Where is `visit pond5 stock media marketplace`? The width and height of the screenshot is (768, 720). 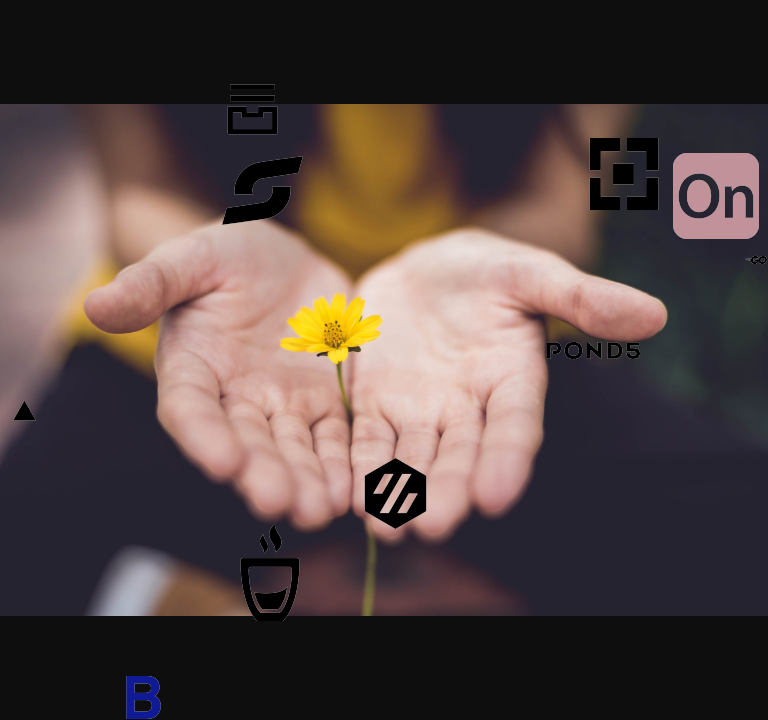
visit pond5 stock media marketplace is located at coordinates (593, 350).